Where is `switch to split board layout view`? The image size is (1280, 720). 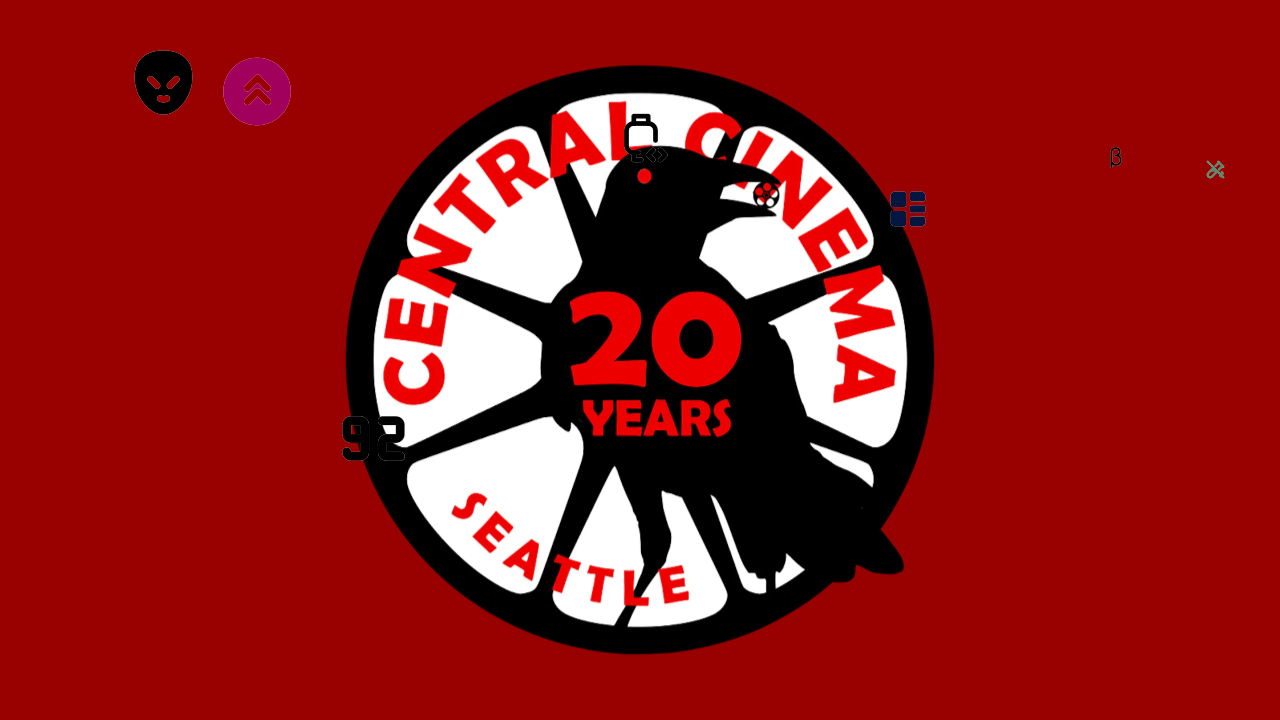
switch to split board layout view is located at coordinates (908, 209).